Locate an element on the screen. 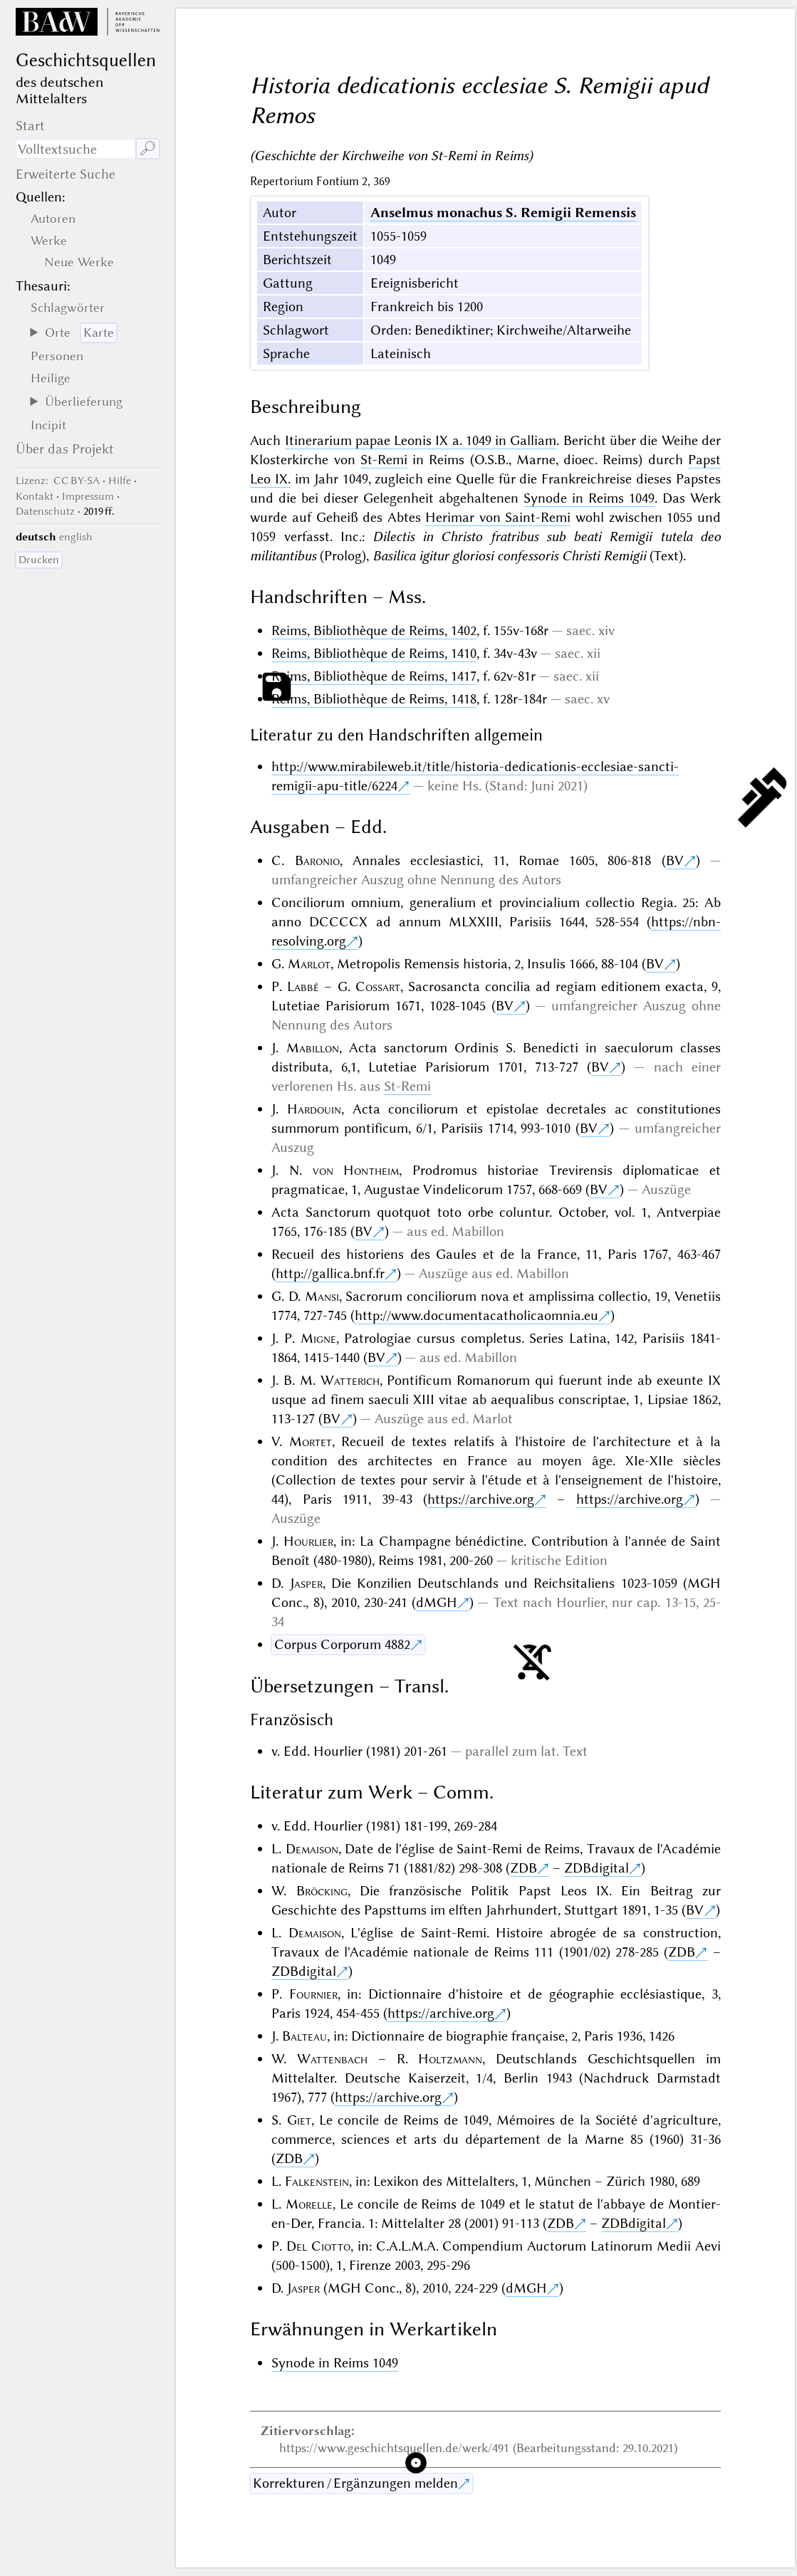 Image resolution: width=797 pixels, height=2576 pixels. access plumbing services or repairs is located at coordinates (762, 797).